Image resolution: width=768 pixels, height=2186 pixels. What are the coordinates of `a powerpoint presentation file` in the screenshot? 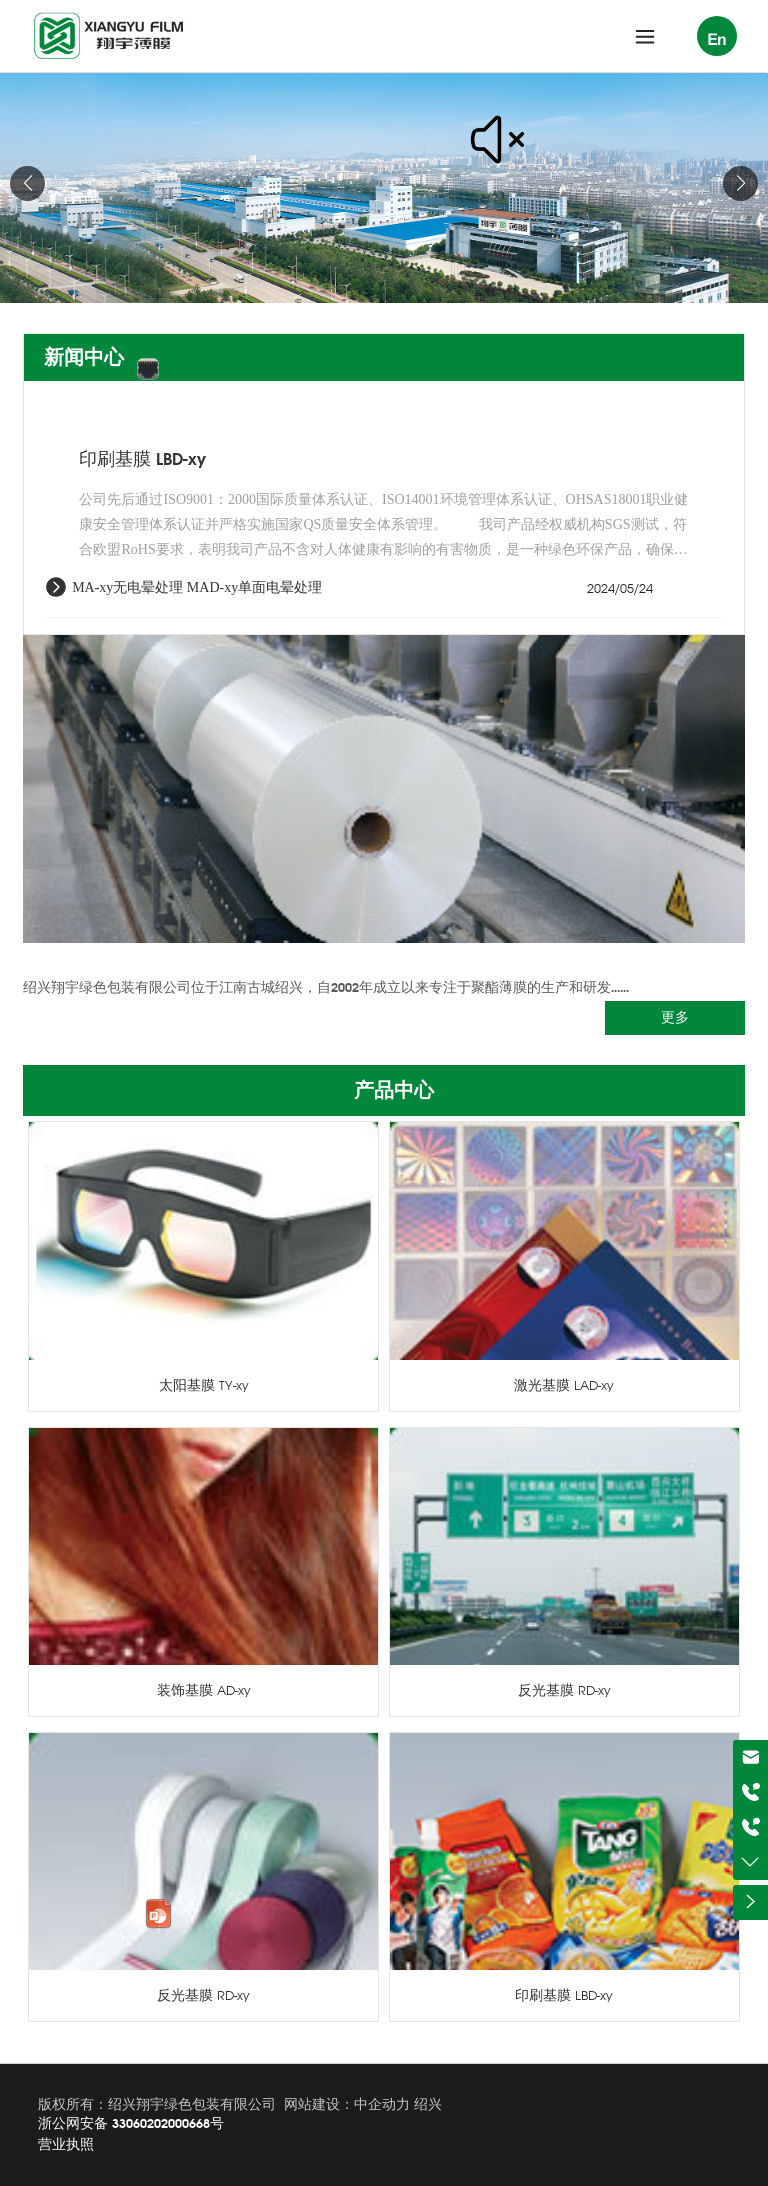 It's located at (158, 1913).